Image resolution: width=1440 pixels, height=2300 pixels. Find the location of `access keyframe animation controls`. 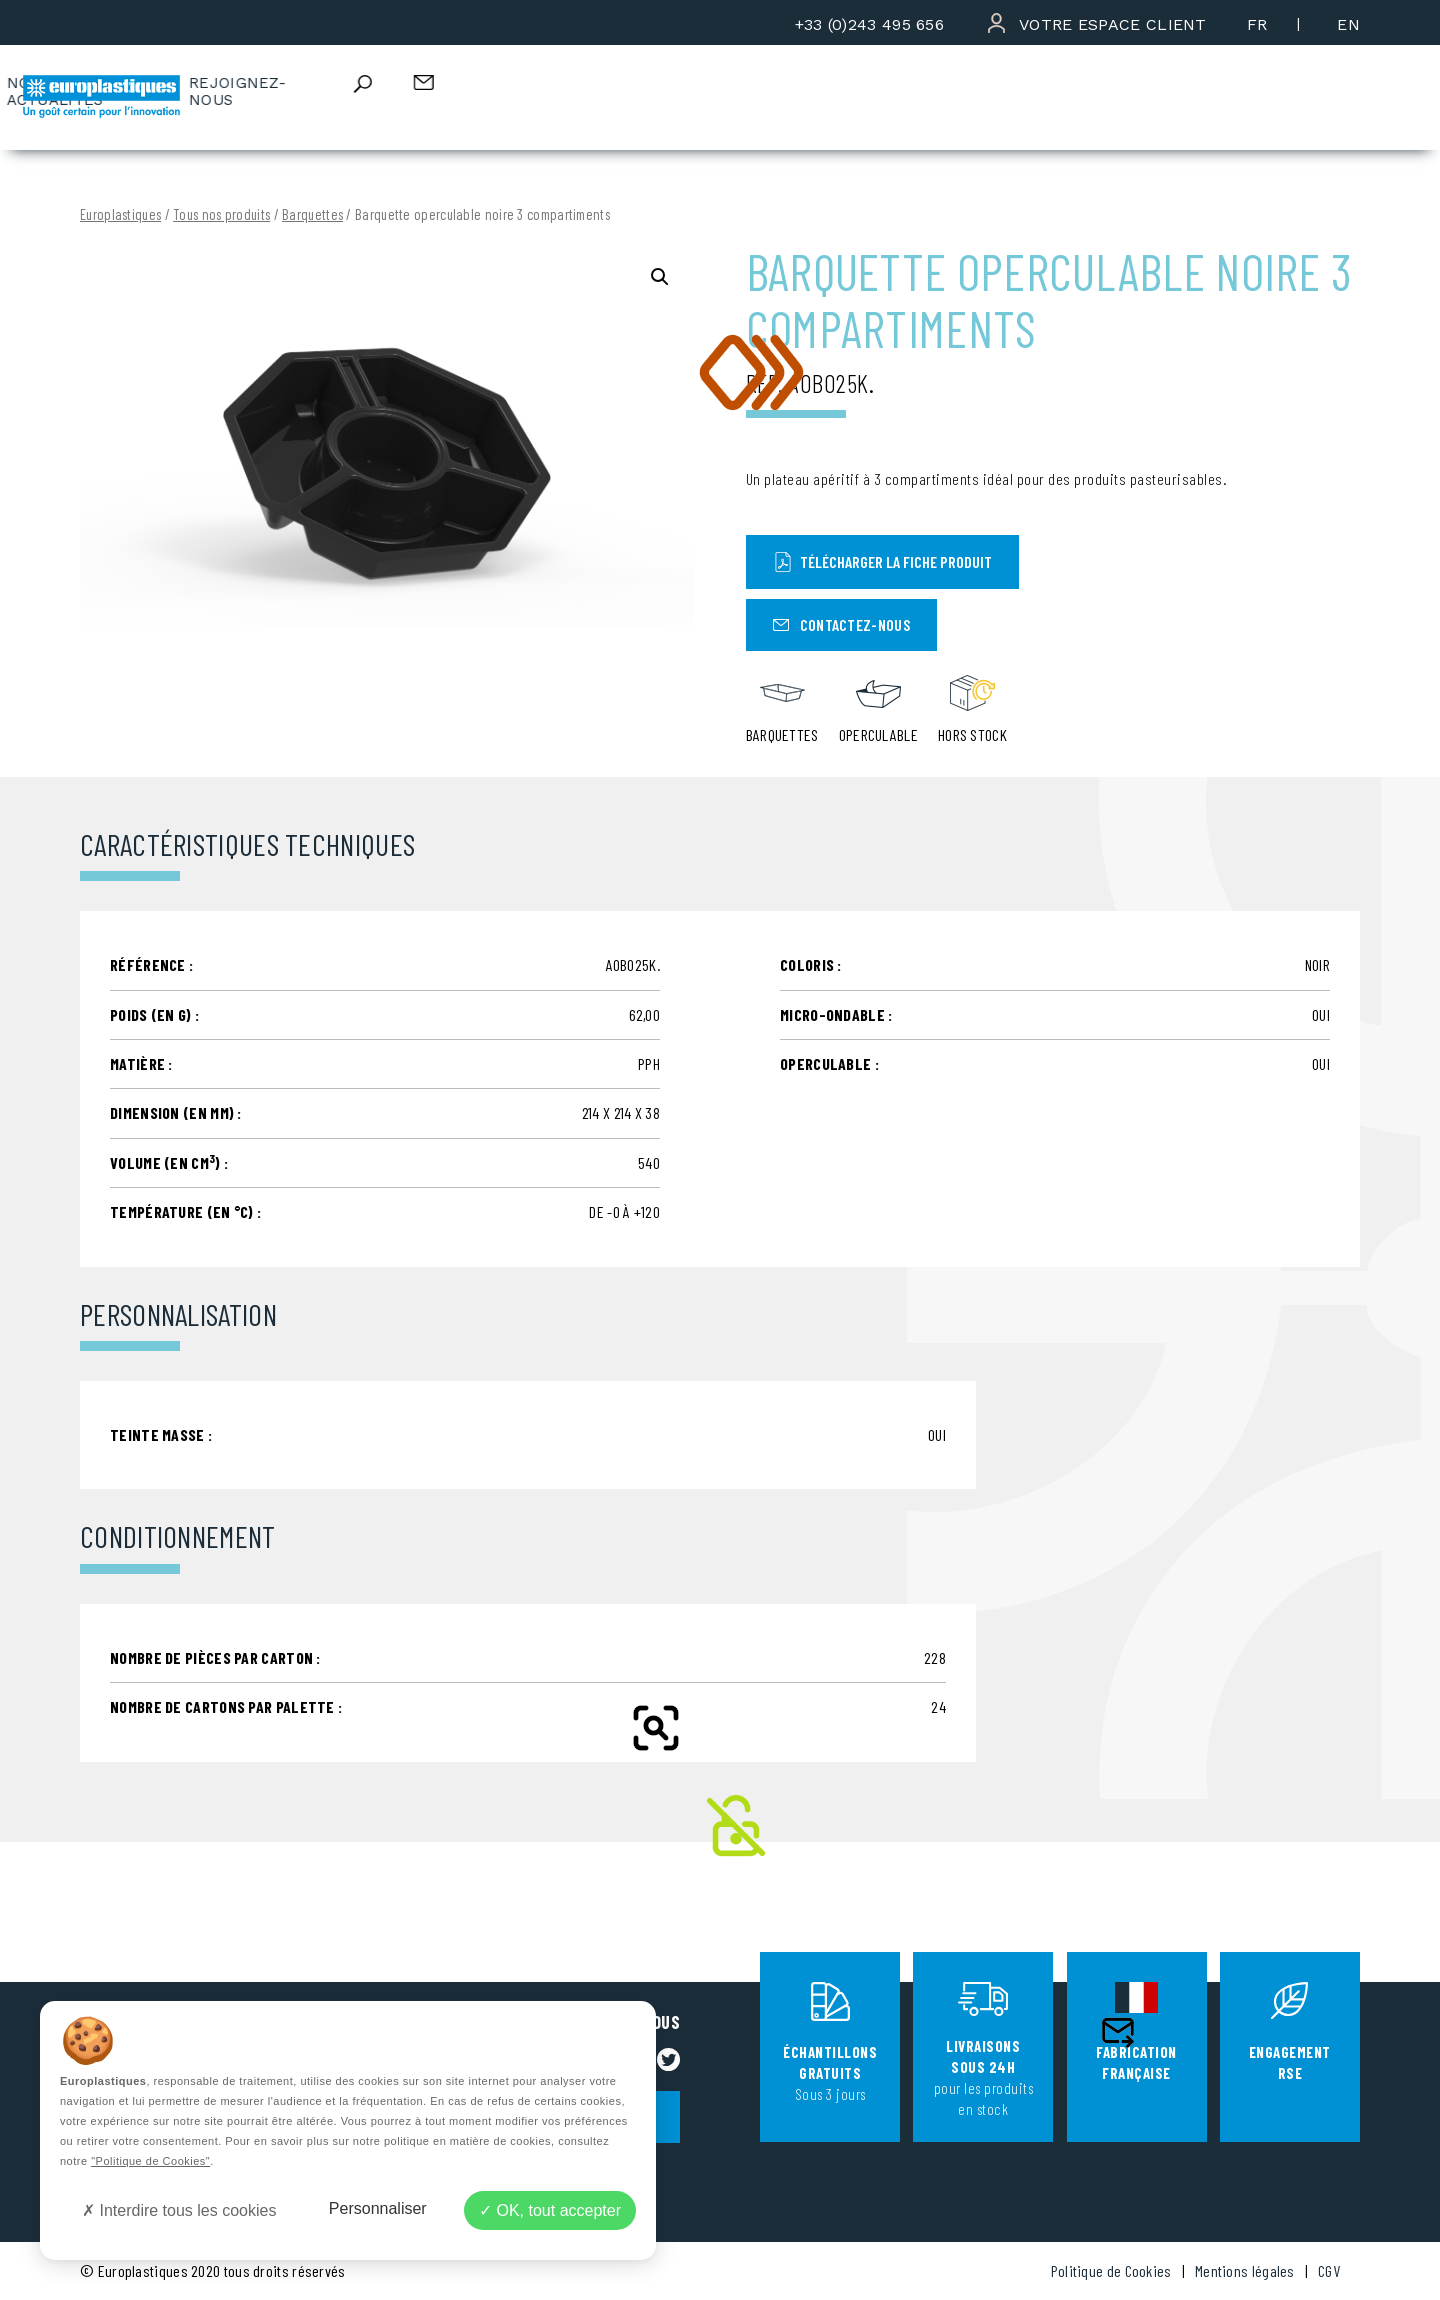

access keyframe animation controls is located at coordinates (751, 372).